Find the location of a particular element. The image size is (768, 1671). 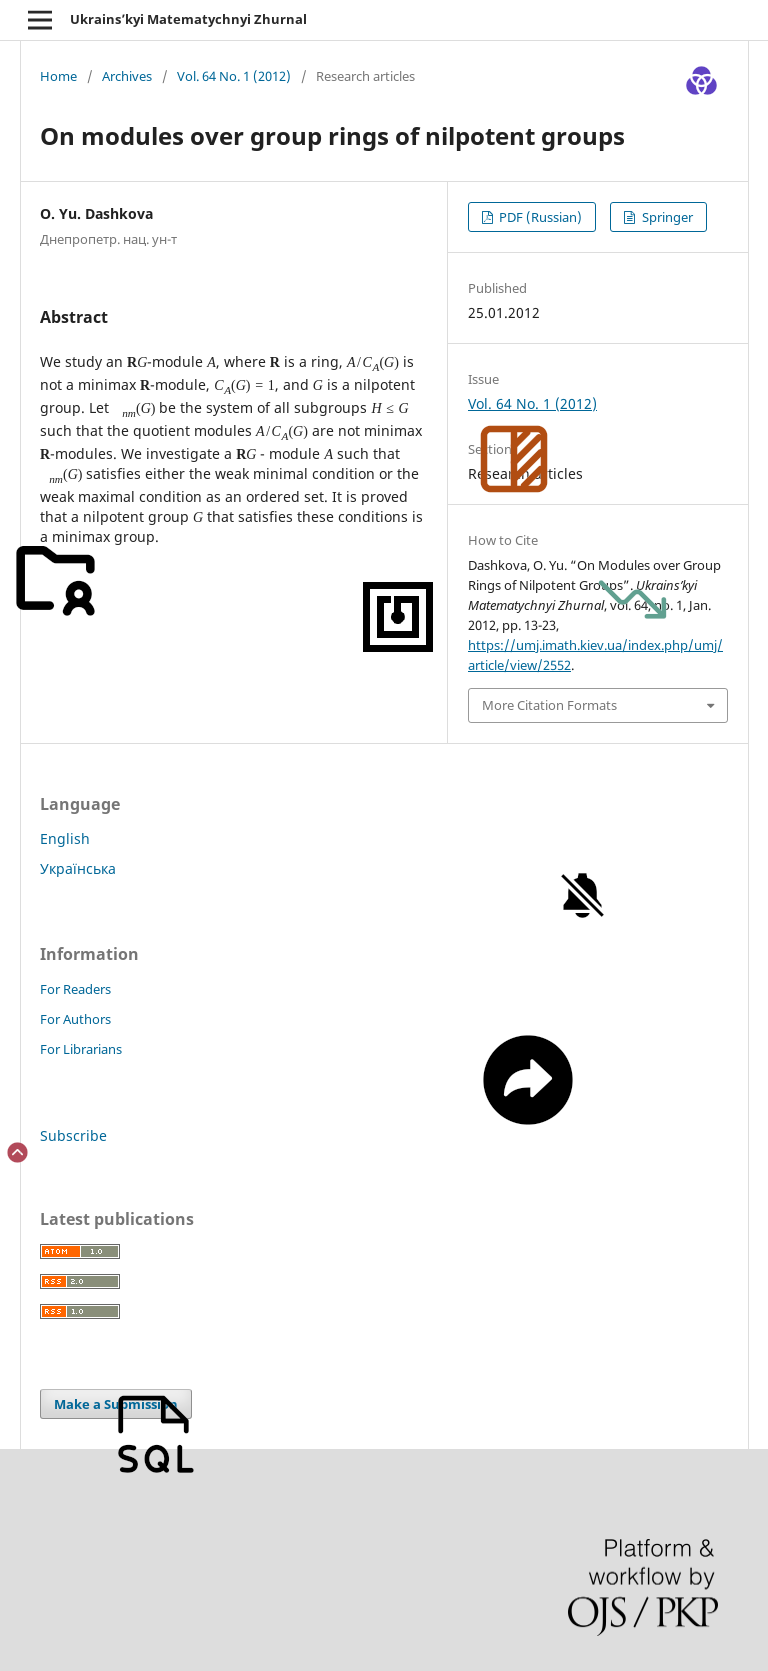

share or forward content is located at coordinates (528, 1080).